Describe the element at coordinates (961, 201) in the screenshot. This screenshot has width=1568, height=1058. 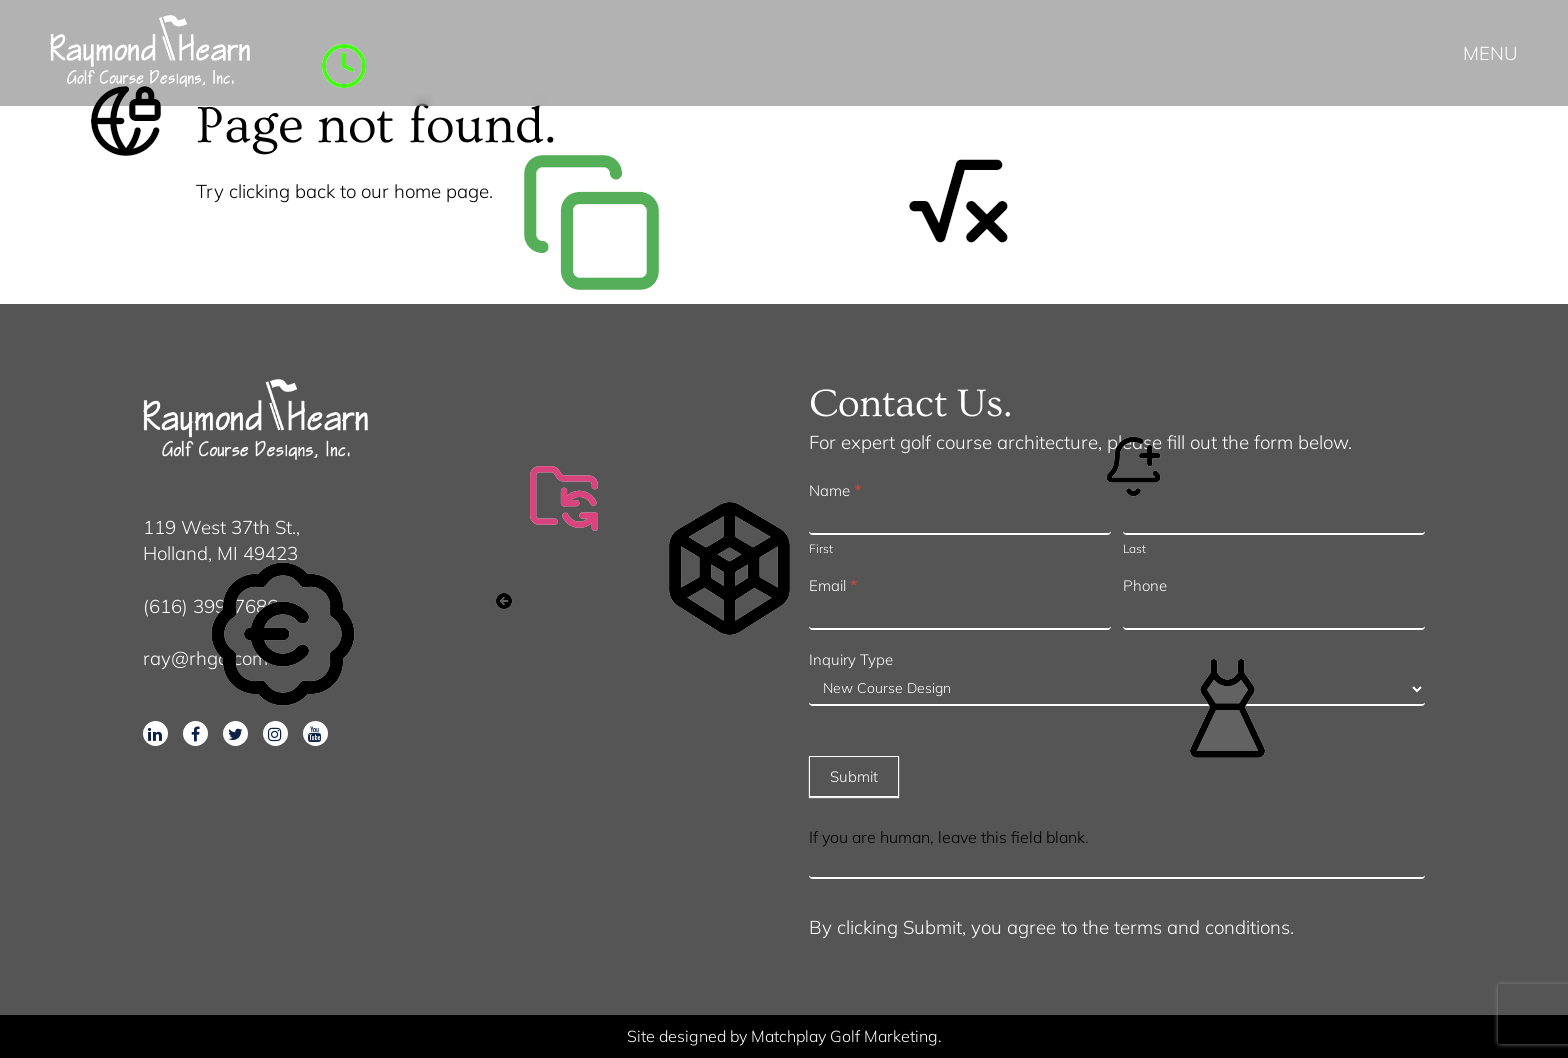
I see `access calculator or math functions` at that location.